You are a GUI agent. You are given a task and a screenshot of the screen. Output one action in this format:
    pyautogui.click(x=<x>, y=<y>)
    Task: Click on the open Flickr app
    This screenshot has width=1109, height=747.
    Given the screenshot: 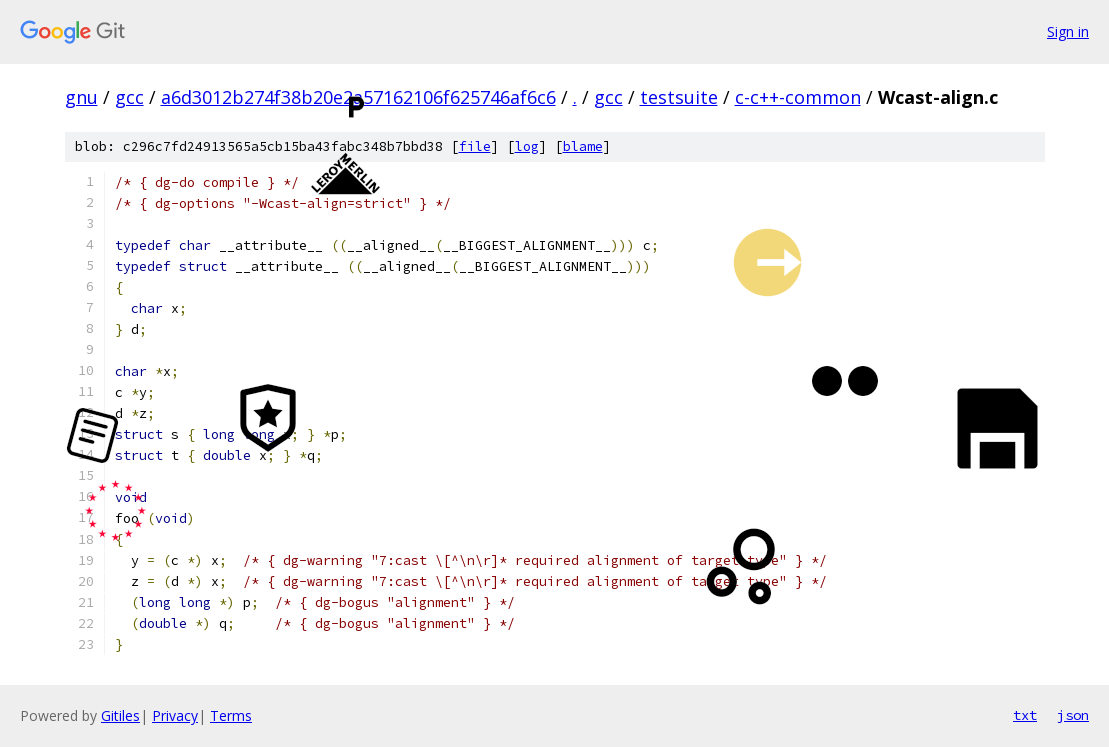 What is the action you would take?
    pyautogui.click(x=845, y=381)
    